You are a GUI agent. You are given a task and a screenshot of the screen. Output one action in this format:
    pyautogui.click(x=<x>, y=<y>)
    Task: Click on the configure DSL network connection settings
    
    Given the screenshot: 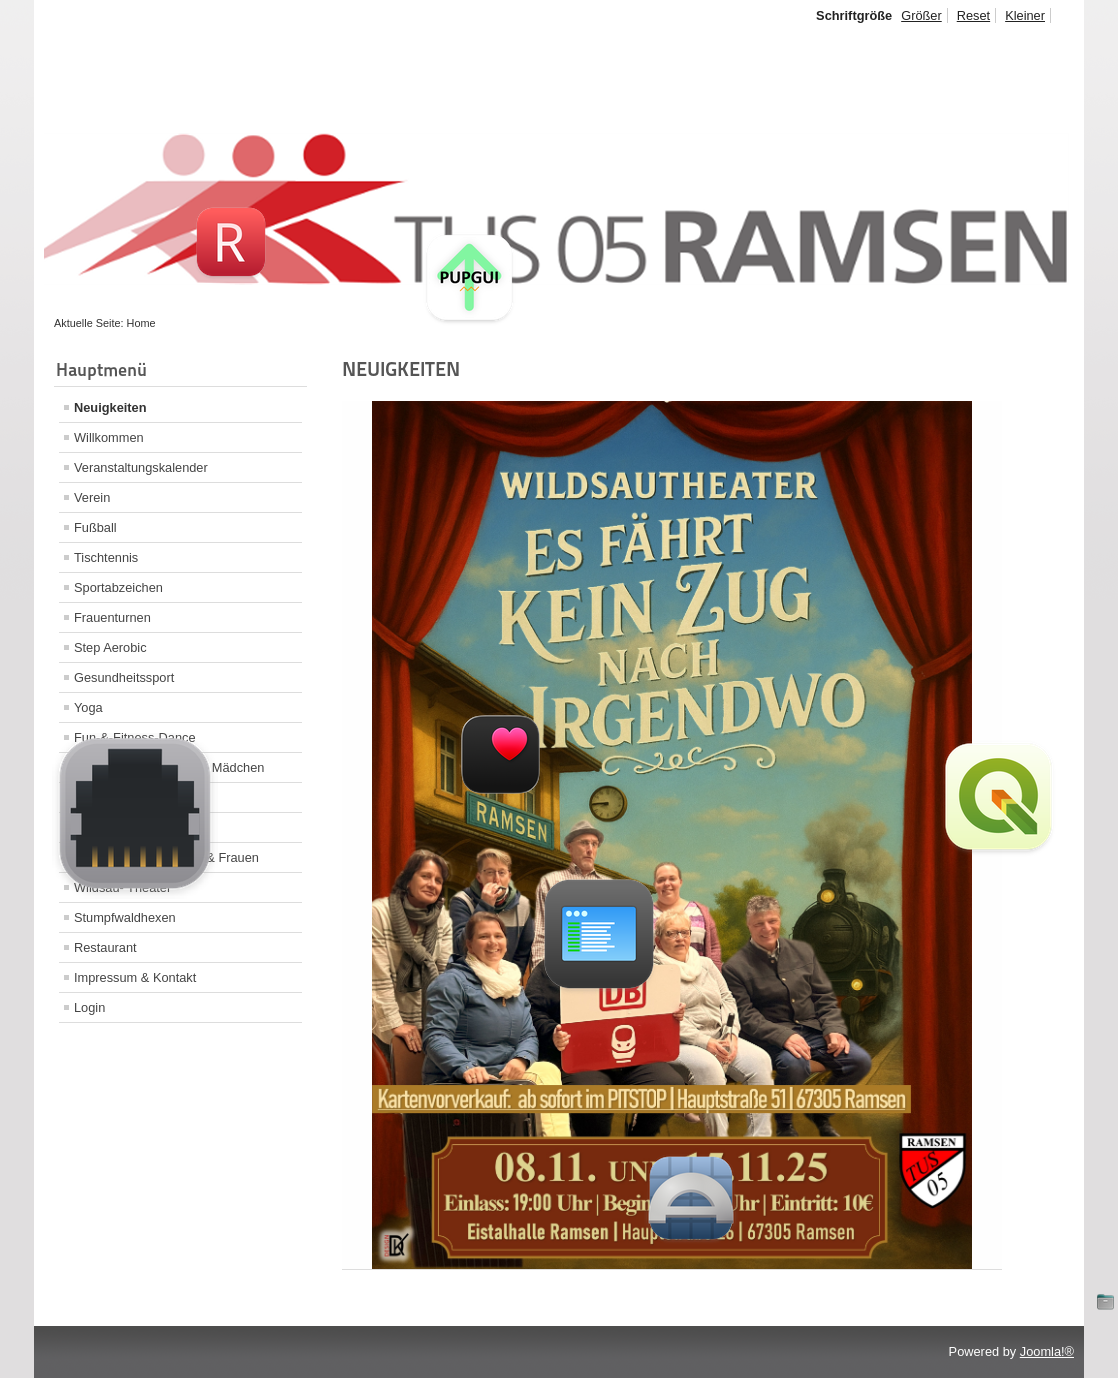 What is the action you would take?
    pyautogui.click(x=135, y=816)
    